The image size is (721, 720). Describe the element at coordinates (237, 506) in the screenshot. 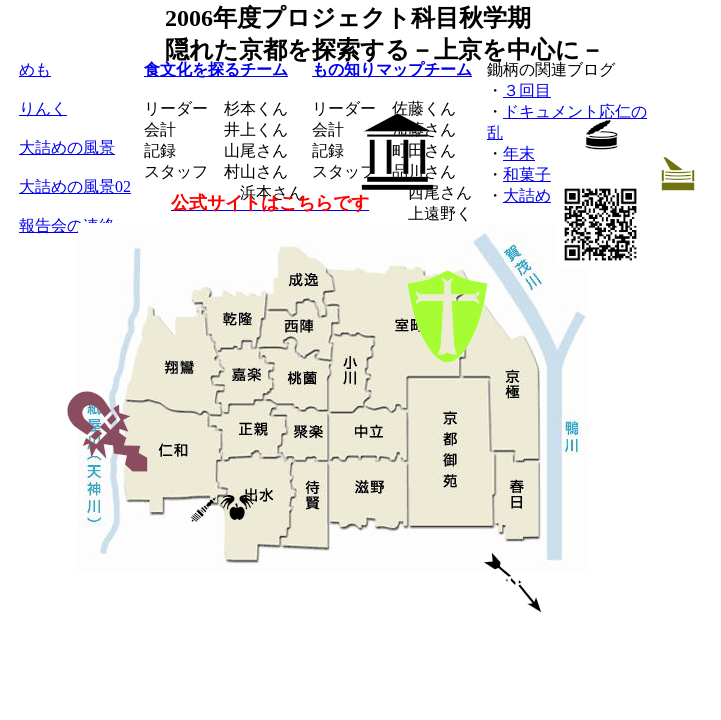

I see `indicates a trap or deceptive reward in gameplay` at that location.